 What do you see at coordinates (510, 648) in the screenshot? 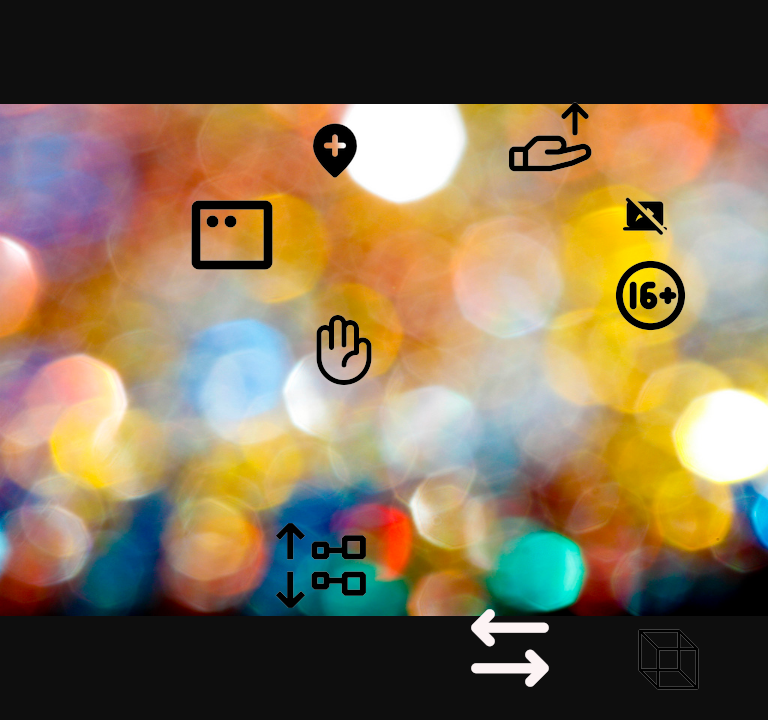
I see `swap or exchange items` at bounding box center [510, 648].